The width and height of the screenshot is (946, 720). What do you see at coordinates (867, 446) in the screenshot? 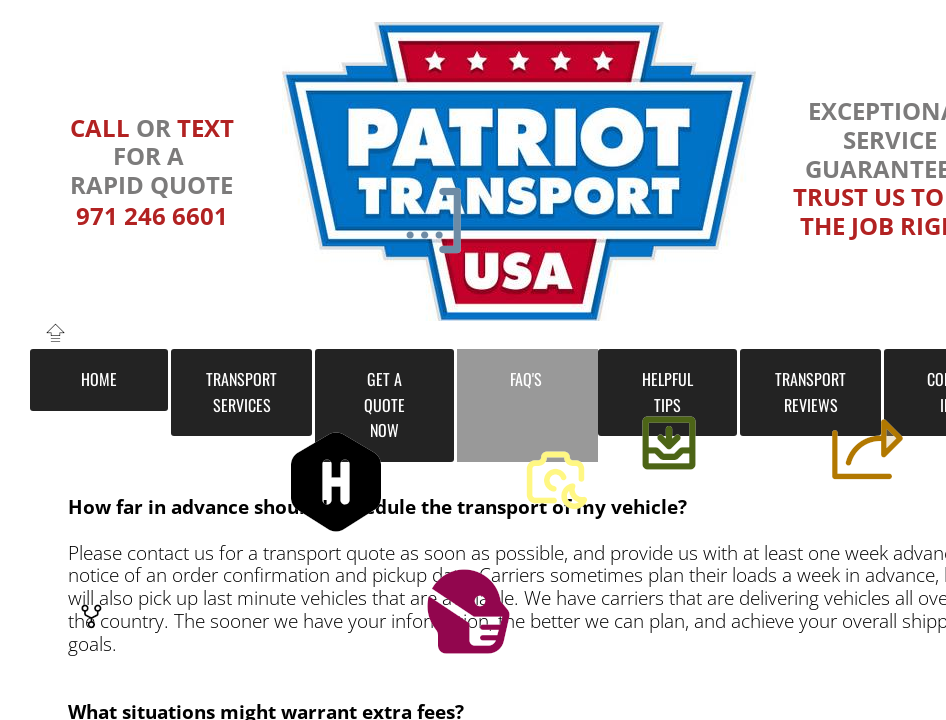
I see `share this content with others` at bounding box center [867, 446].